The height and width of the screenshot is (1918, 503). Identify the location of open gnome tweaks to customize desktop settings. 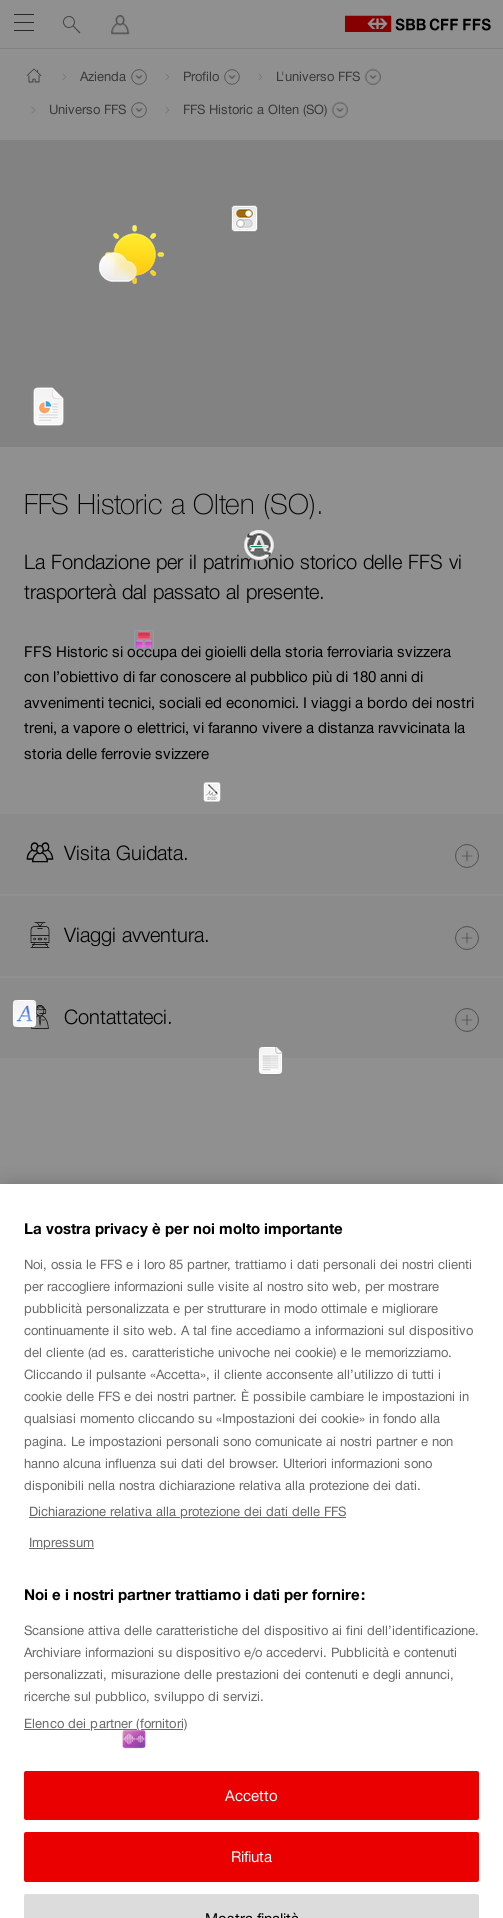
(244, 218).